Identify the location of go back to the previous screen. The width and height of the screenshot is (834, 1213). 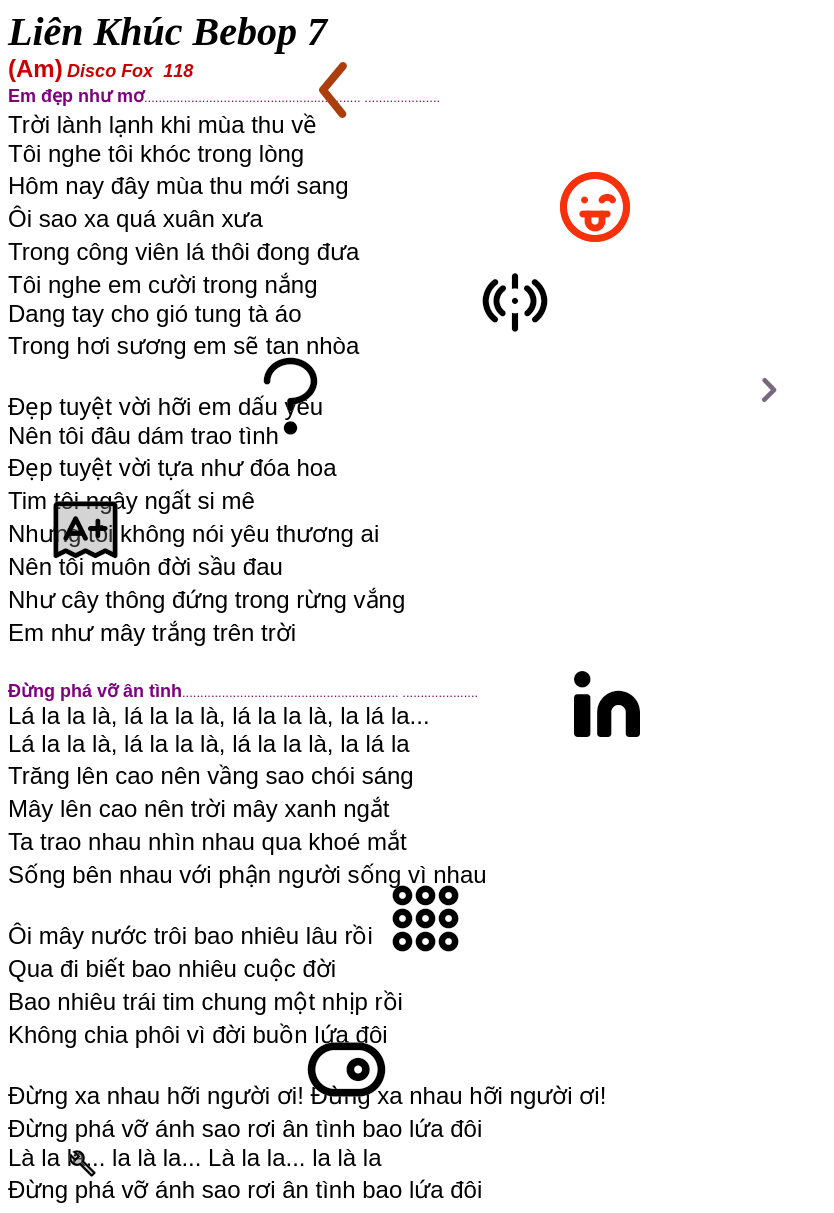
(335, 90).